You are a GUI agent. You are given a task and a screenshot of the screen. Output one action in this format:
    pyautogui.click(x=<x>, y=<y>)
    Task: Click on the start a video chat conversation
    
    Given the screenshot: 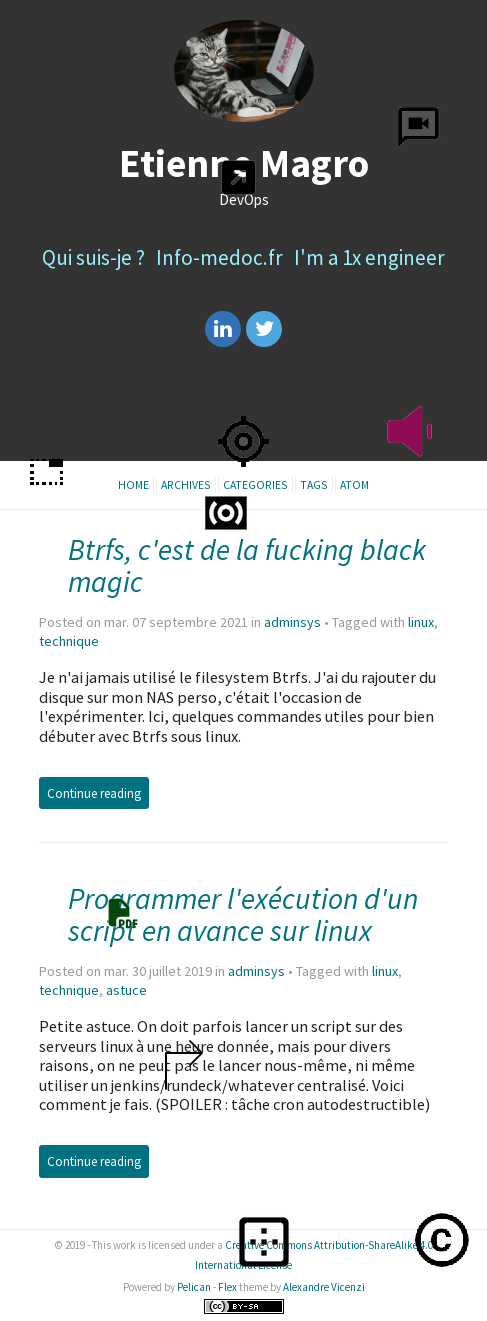 What is the action you would take?
    pyautogui.click(x=418, y=127)
    